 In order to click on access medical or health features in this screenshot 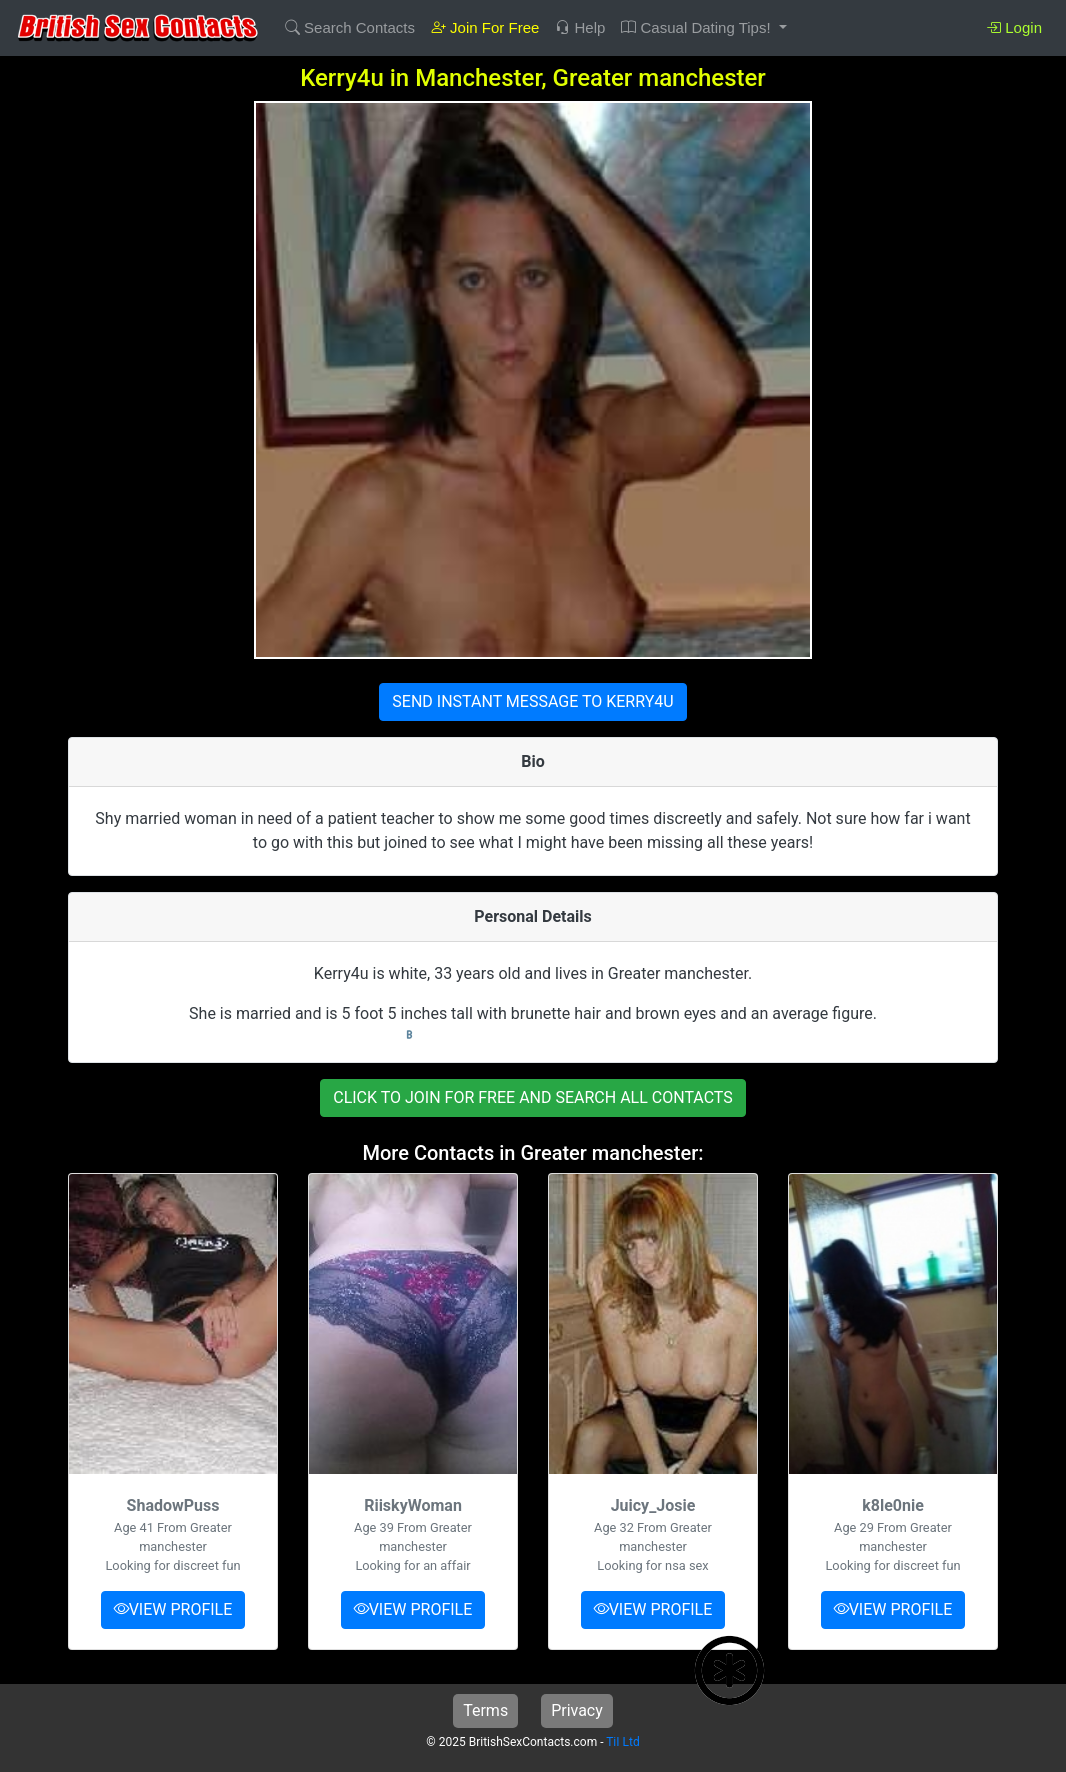, I will do `click(729, 1670)`.